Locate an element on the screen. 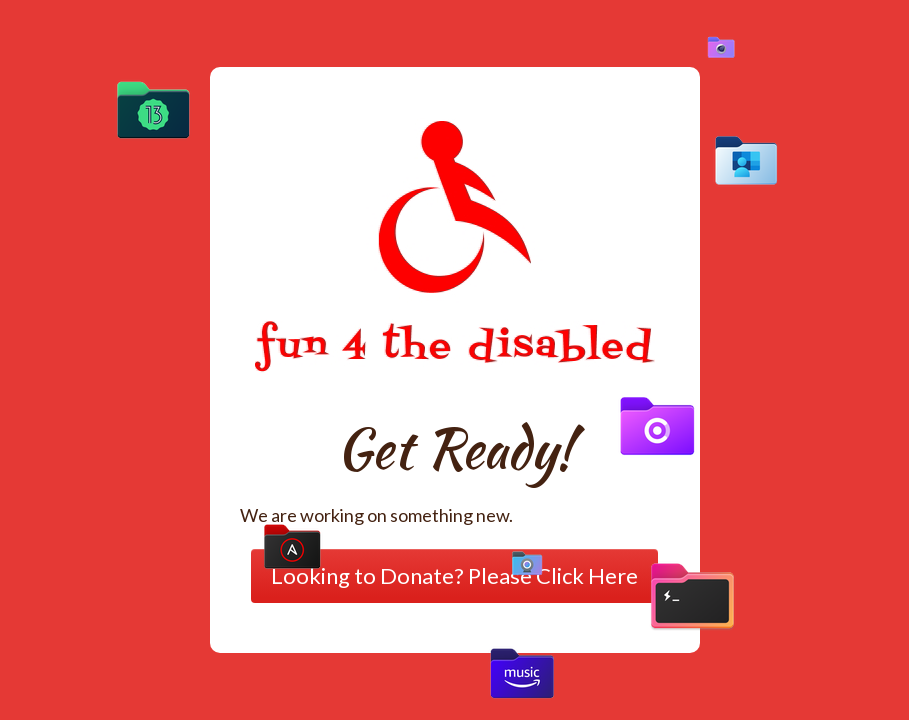 The image size is (909, 720). folder containing android 13 related files is located at coordinates (153, 112).